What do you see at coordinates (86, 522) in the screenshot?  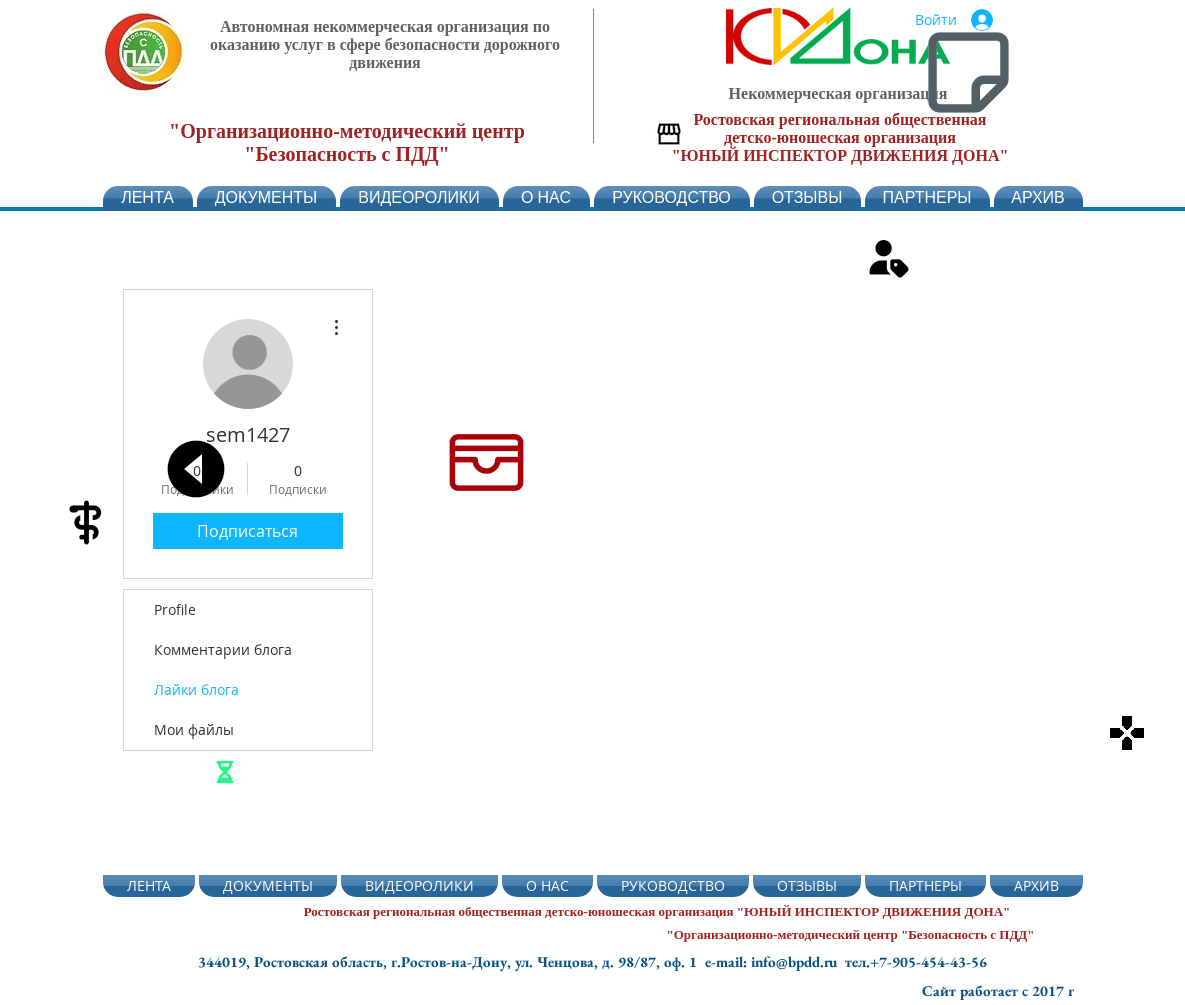 I see `access medical or healthcare services` at bounding box center [86, 522].